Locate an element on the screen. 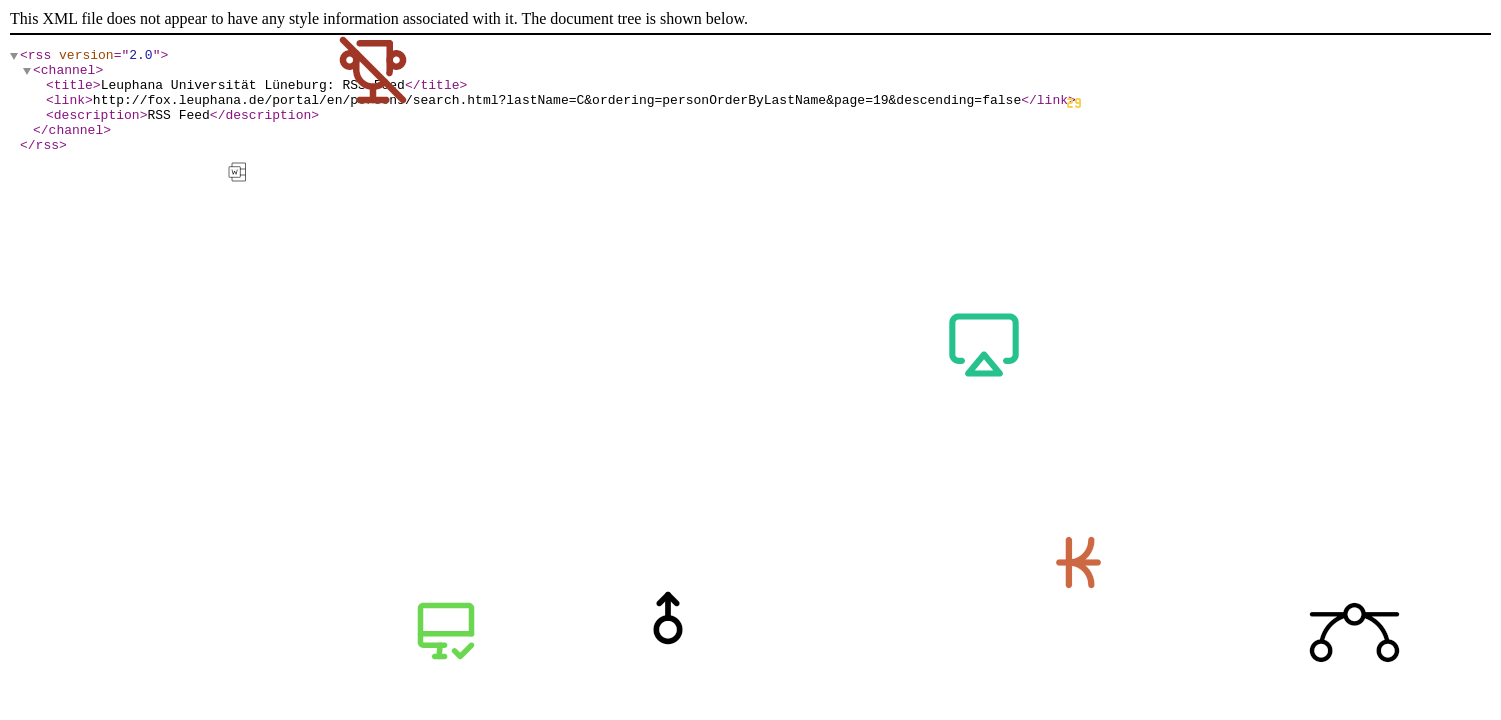  indicates day 29 on a calendar or date picker is located at coordinates (1074, 103).